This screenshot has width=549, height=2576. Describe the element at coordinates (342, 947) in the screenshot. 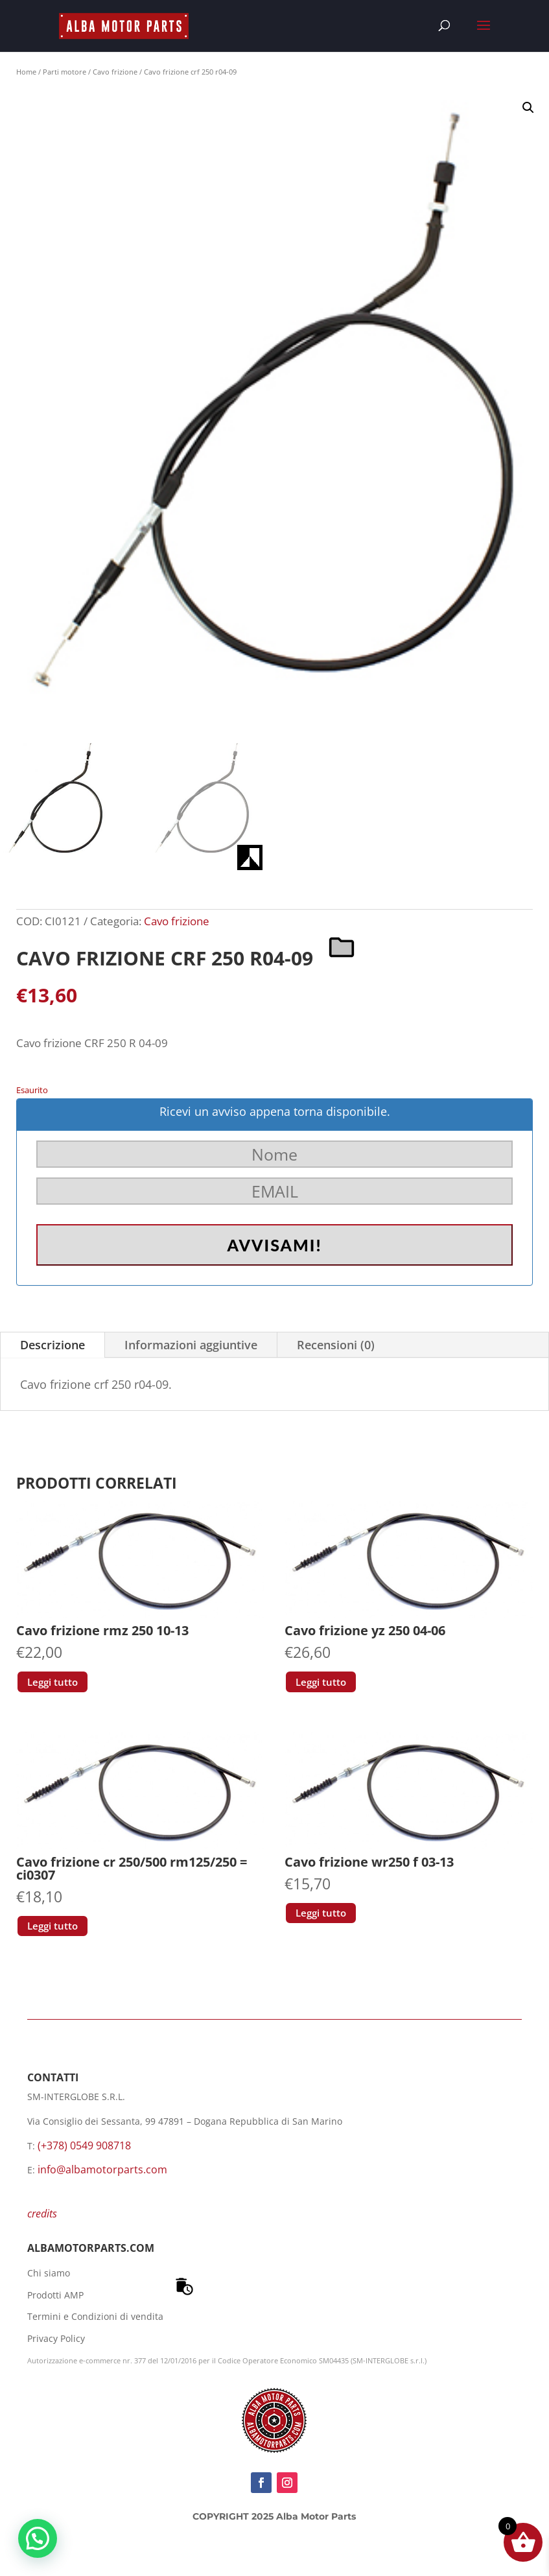

I see `access files and documents` at that location.